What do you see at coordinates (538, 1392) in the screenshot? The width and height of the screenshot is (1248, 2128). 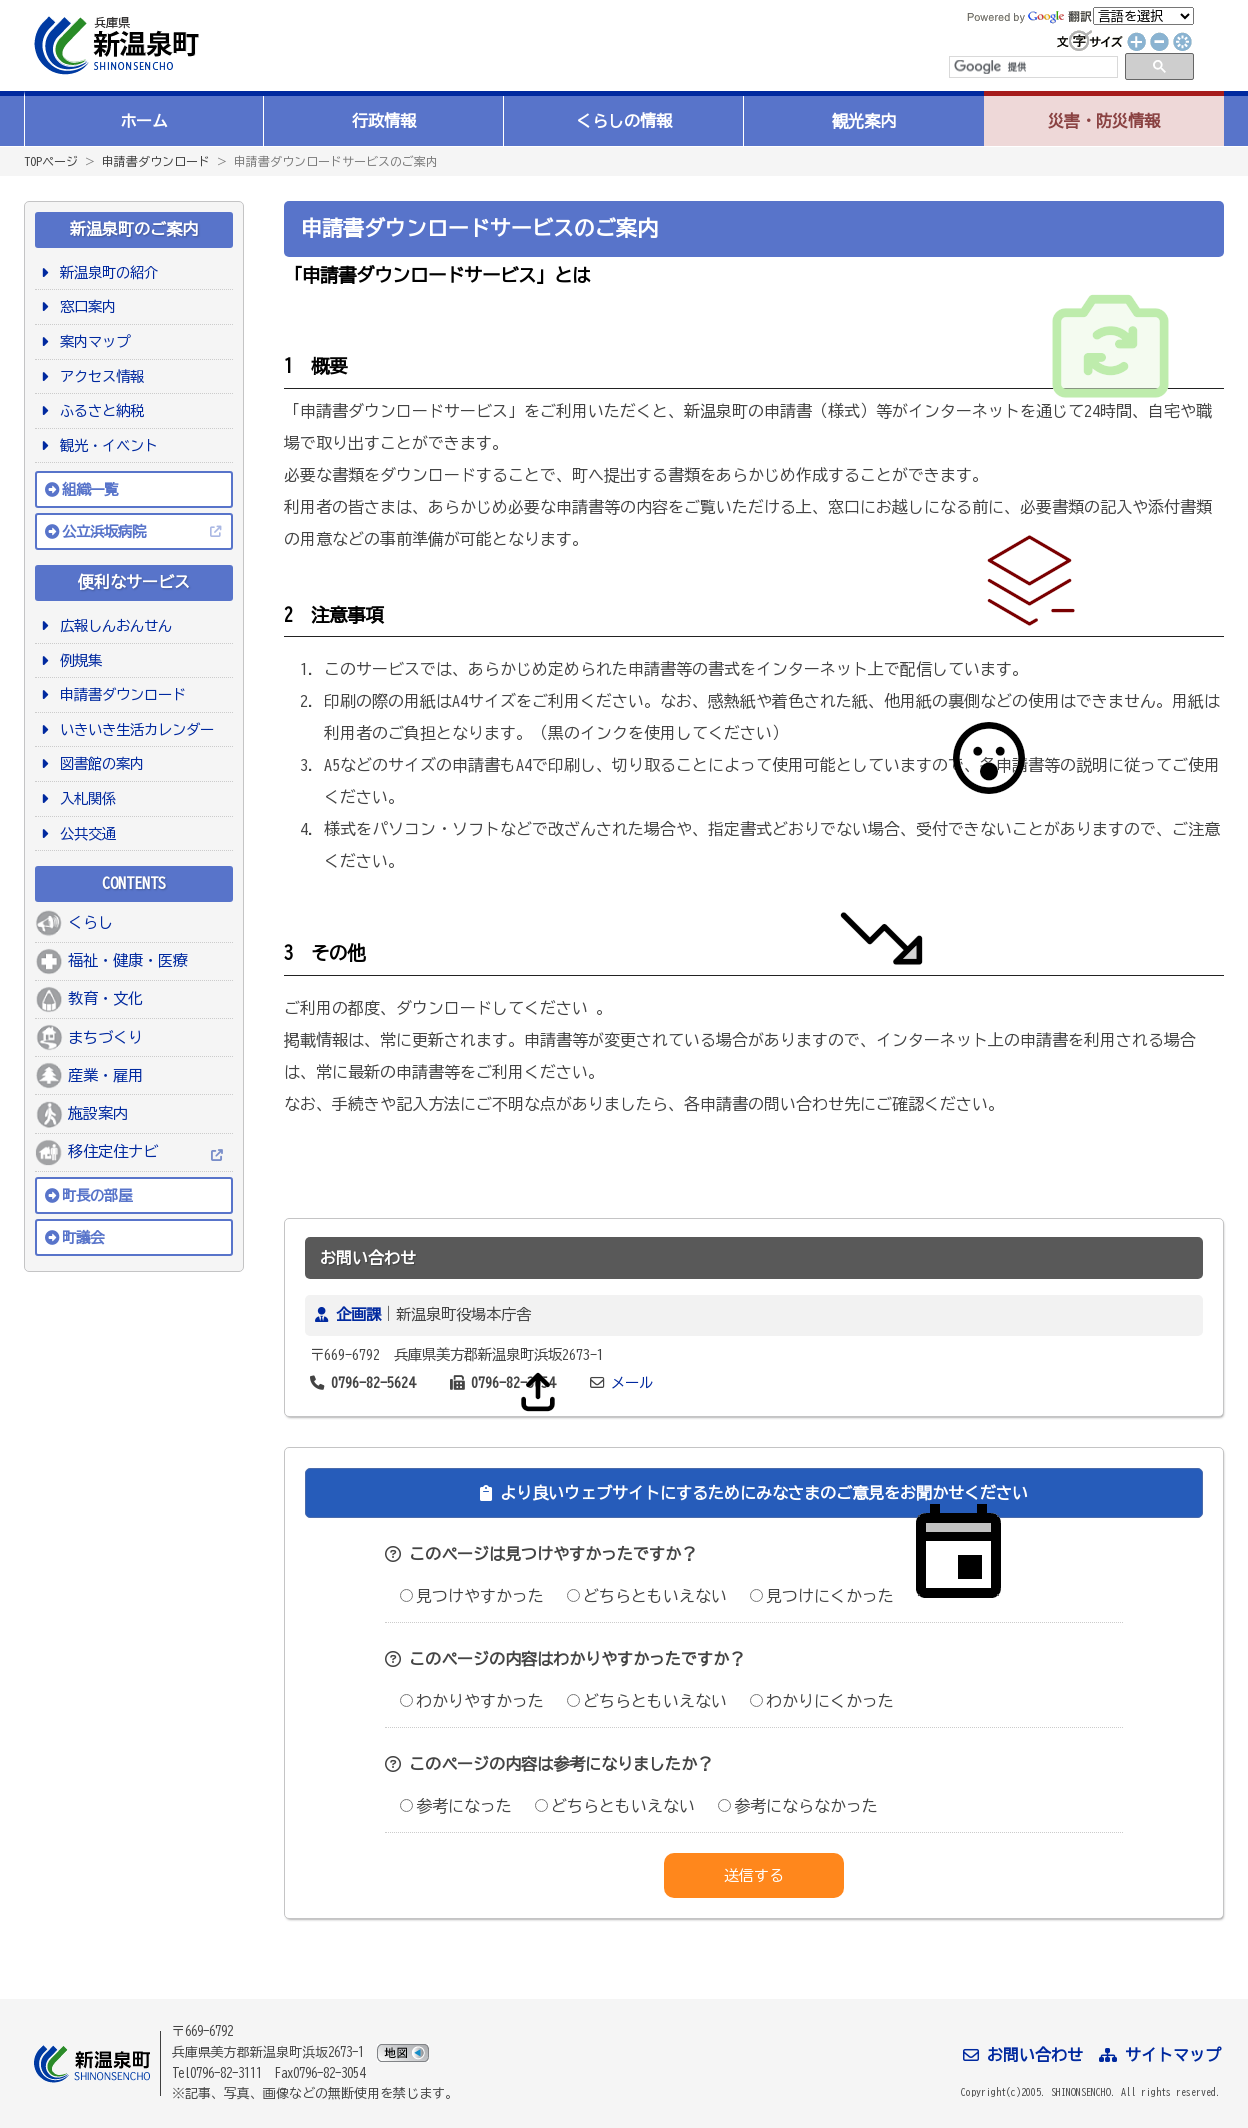 I see `upload a file or document` at bounding box center [538, 1392].